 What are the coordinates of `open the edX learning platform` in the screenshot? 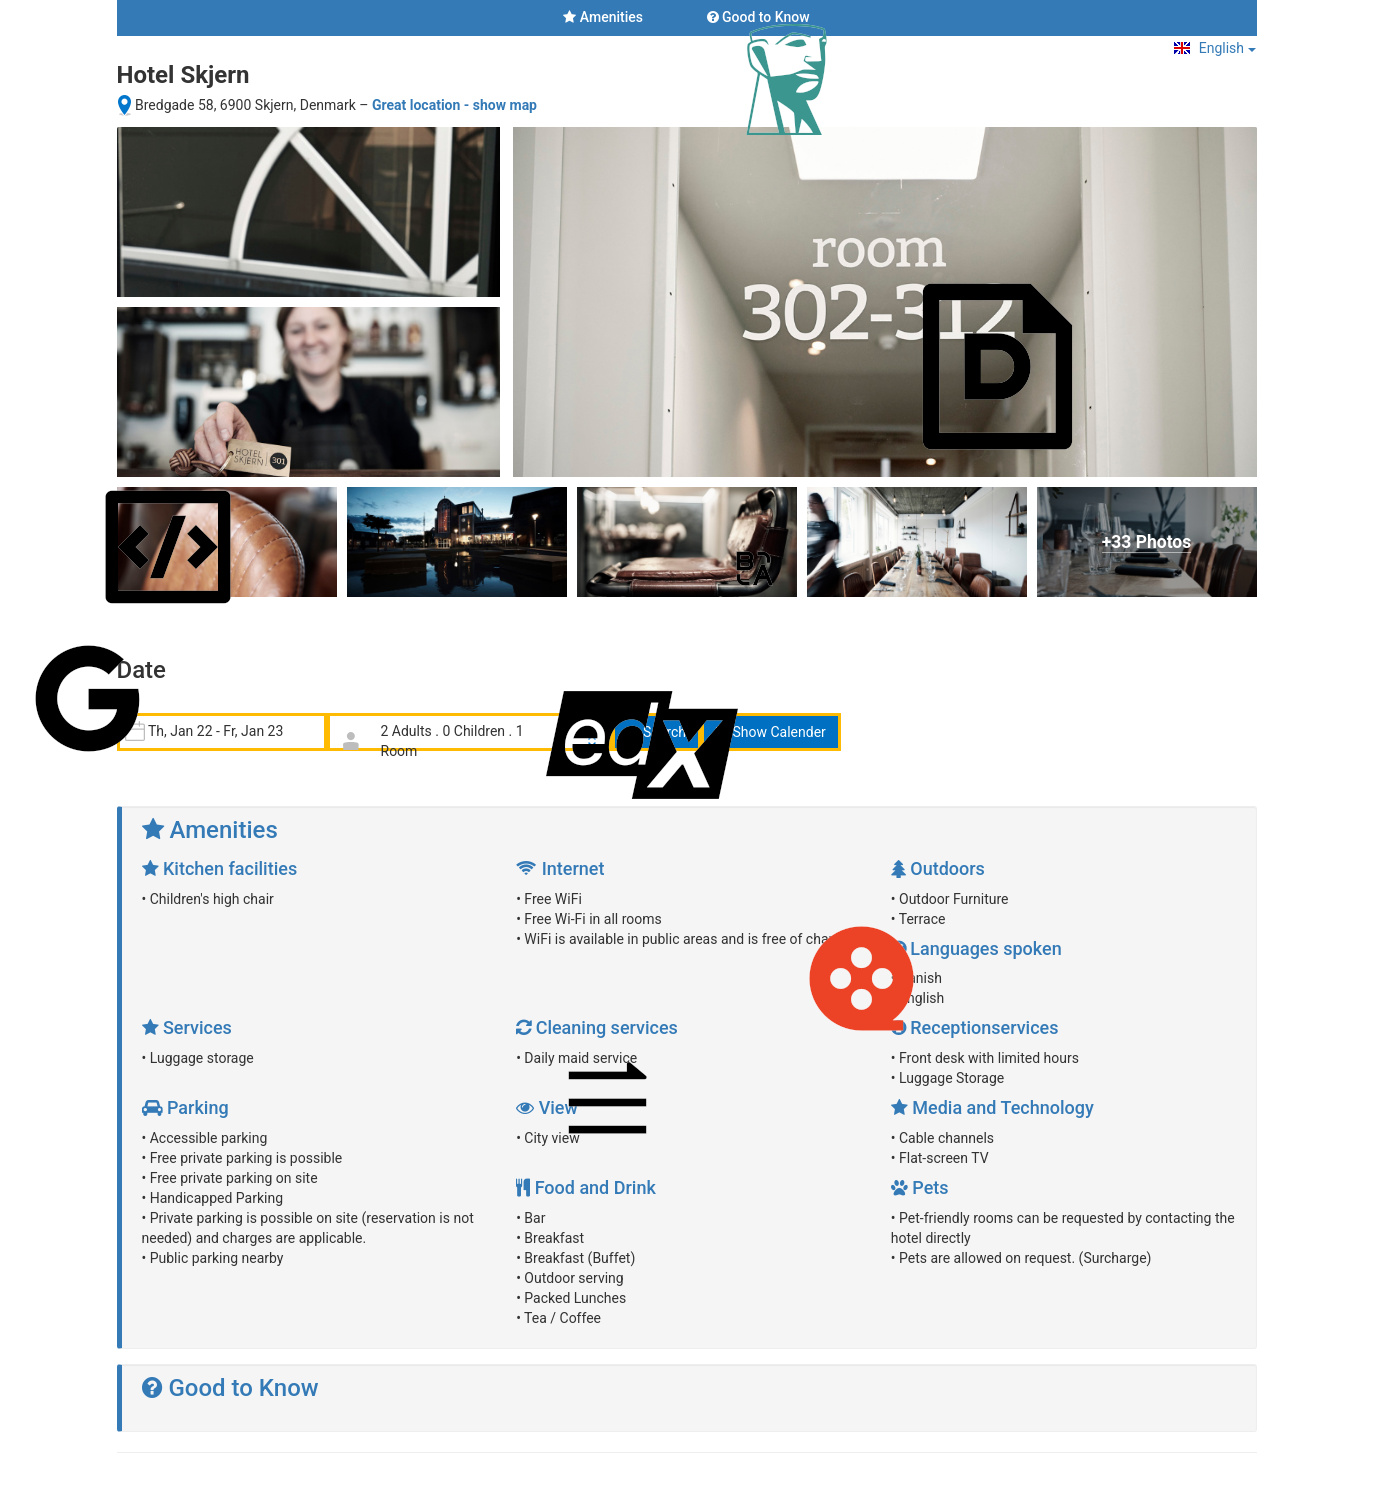 It's located at (642, 745).